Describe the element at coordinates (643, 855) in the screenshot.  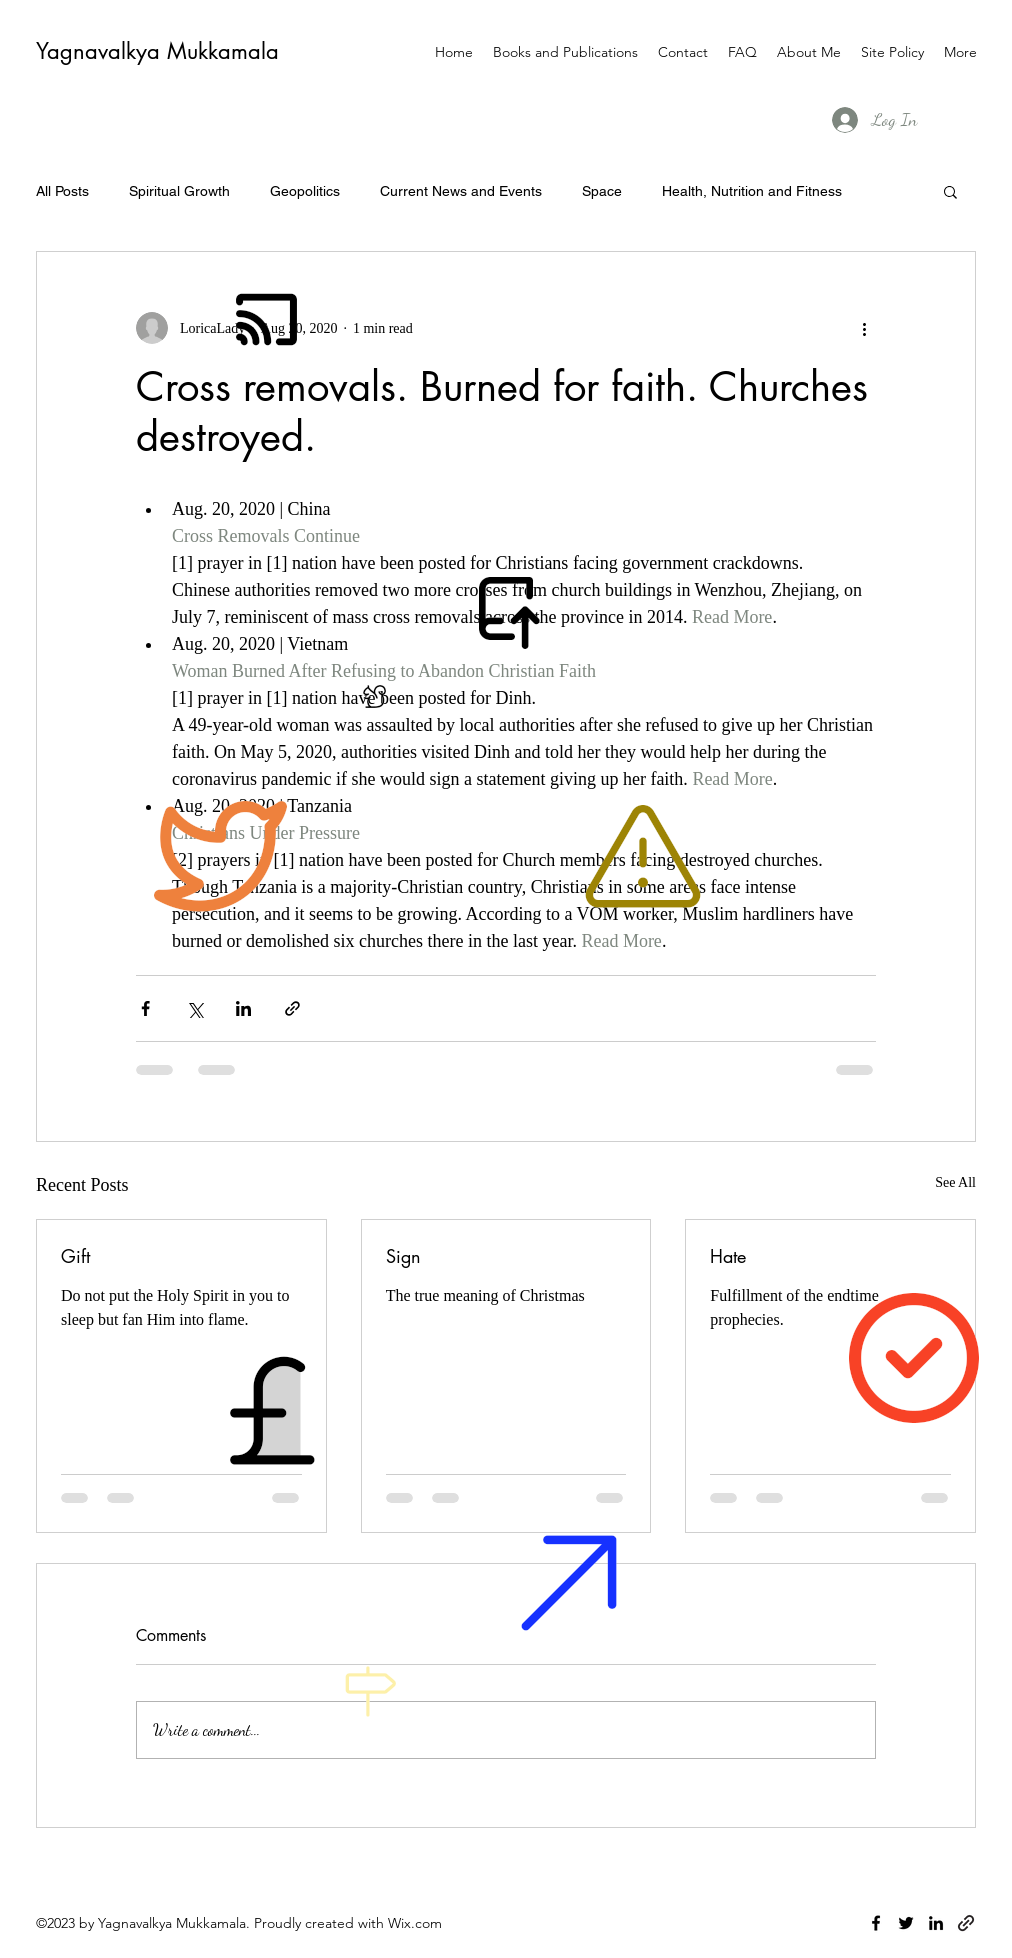
I see `indicates a warning or caution state` at that location.